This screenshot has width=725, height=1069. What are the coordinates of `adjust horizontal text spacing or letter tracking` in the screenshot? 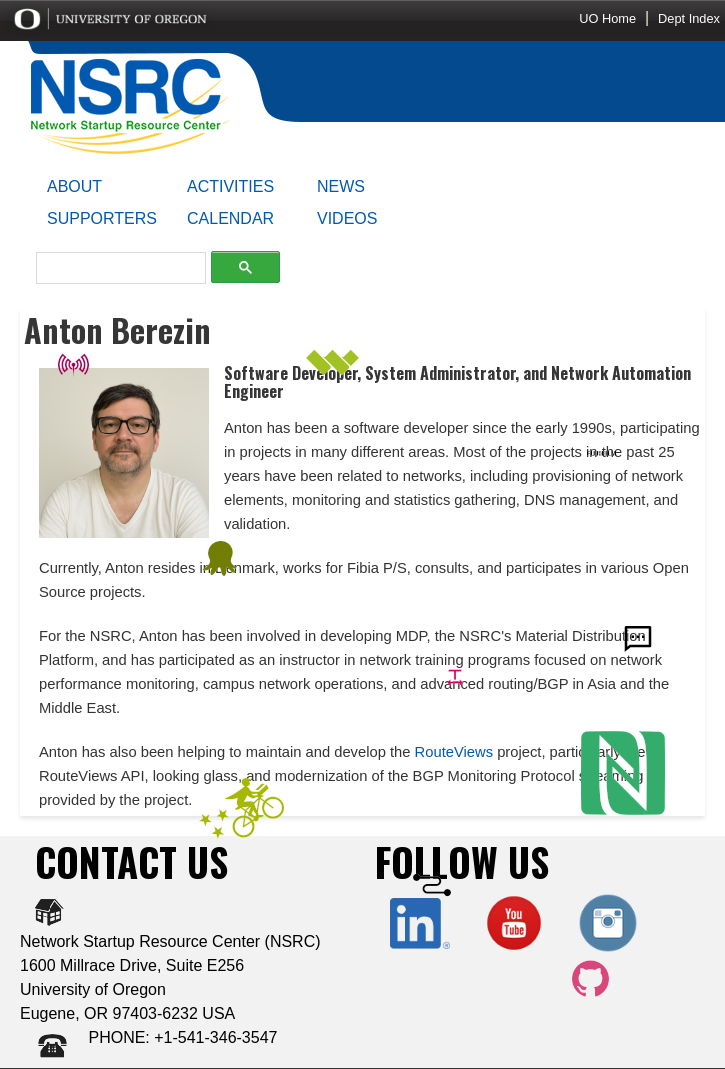 It's located at (455, 677).